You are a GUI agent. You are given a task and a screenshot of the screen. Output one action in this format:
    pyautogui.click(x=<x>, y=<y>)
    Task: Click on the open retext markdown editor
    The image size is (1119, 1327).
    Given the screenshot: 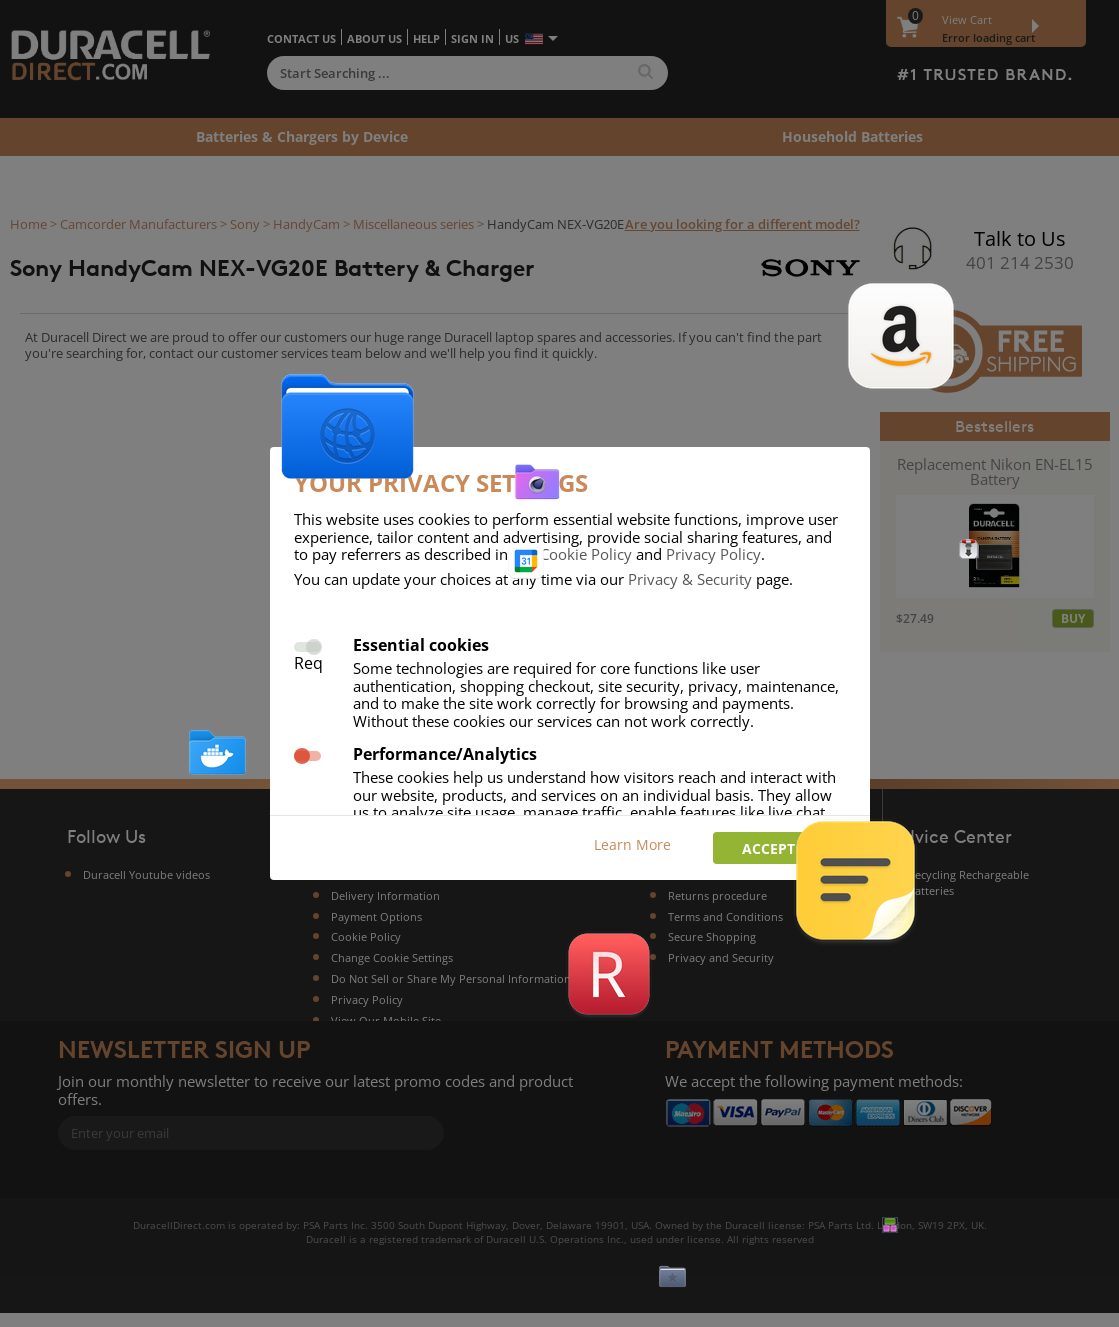 What is the action you would take?
    pyautogui.click(x=609, y=974)
    